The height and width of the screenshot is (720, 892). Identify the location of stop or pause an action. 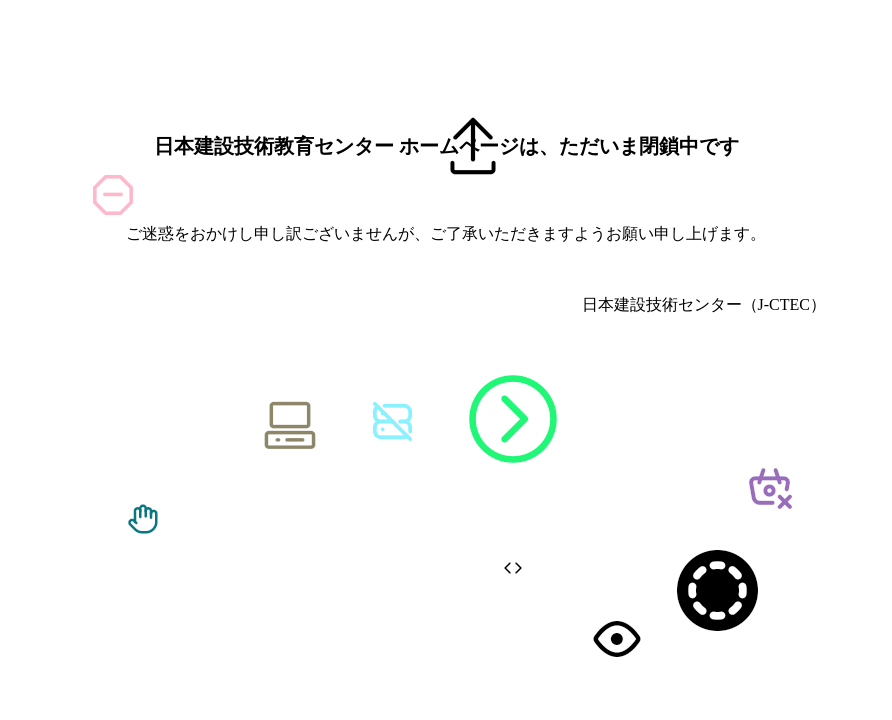
(143, 519).